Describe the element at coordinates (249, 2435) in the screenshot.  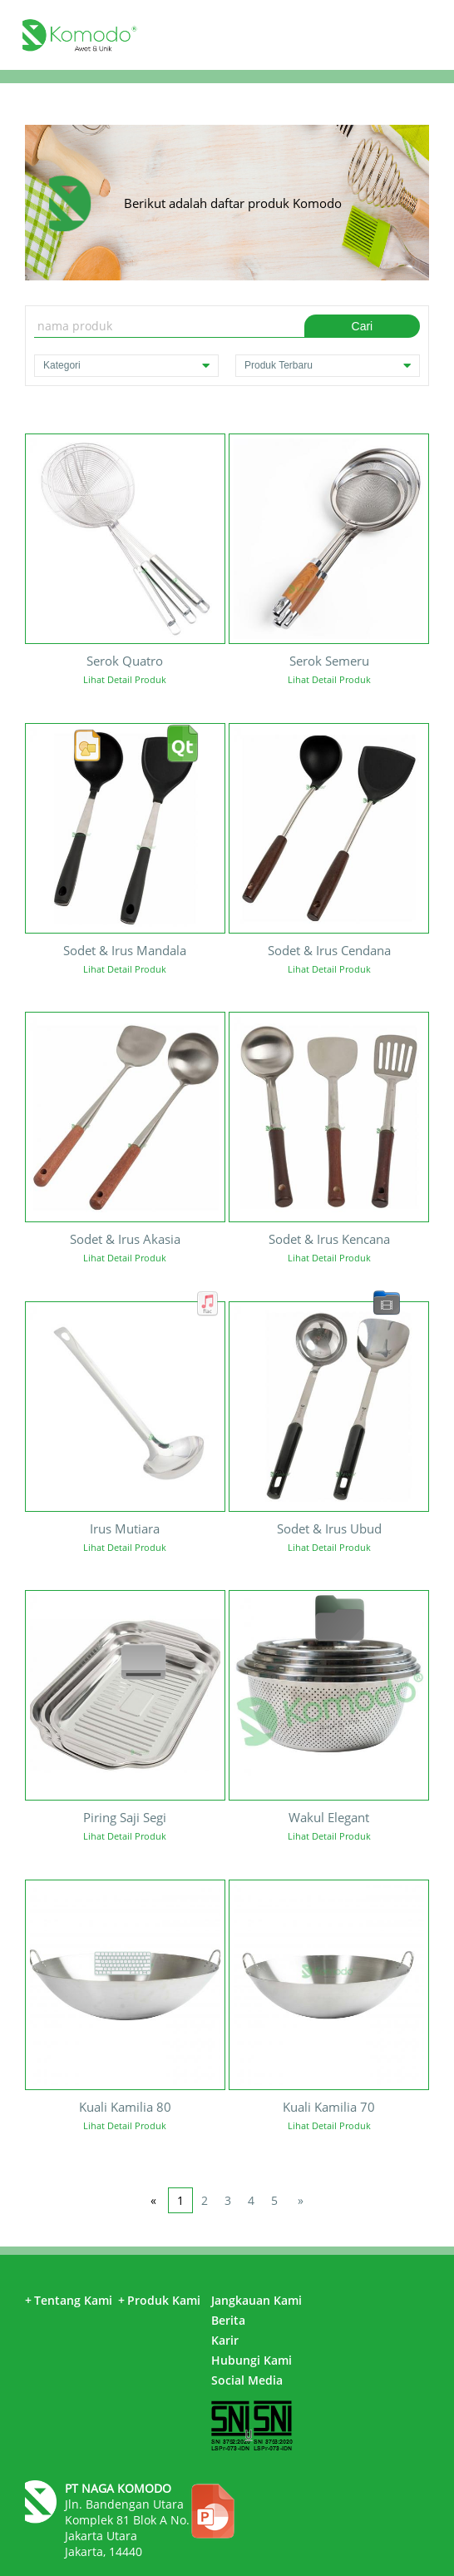
I see `apply underline formatting to selected text` at that location.